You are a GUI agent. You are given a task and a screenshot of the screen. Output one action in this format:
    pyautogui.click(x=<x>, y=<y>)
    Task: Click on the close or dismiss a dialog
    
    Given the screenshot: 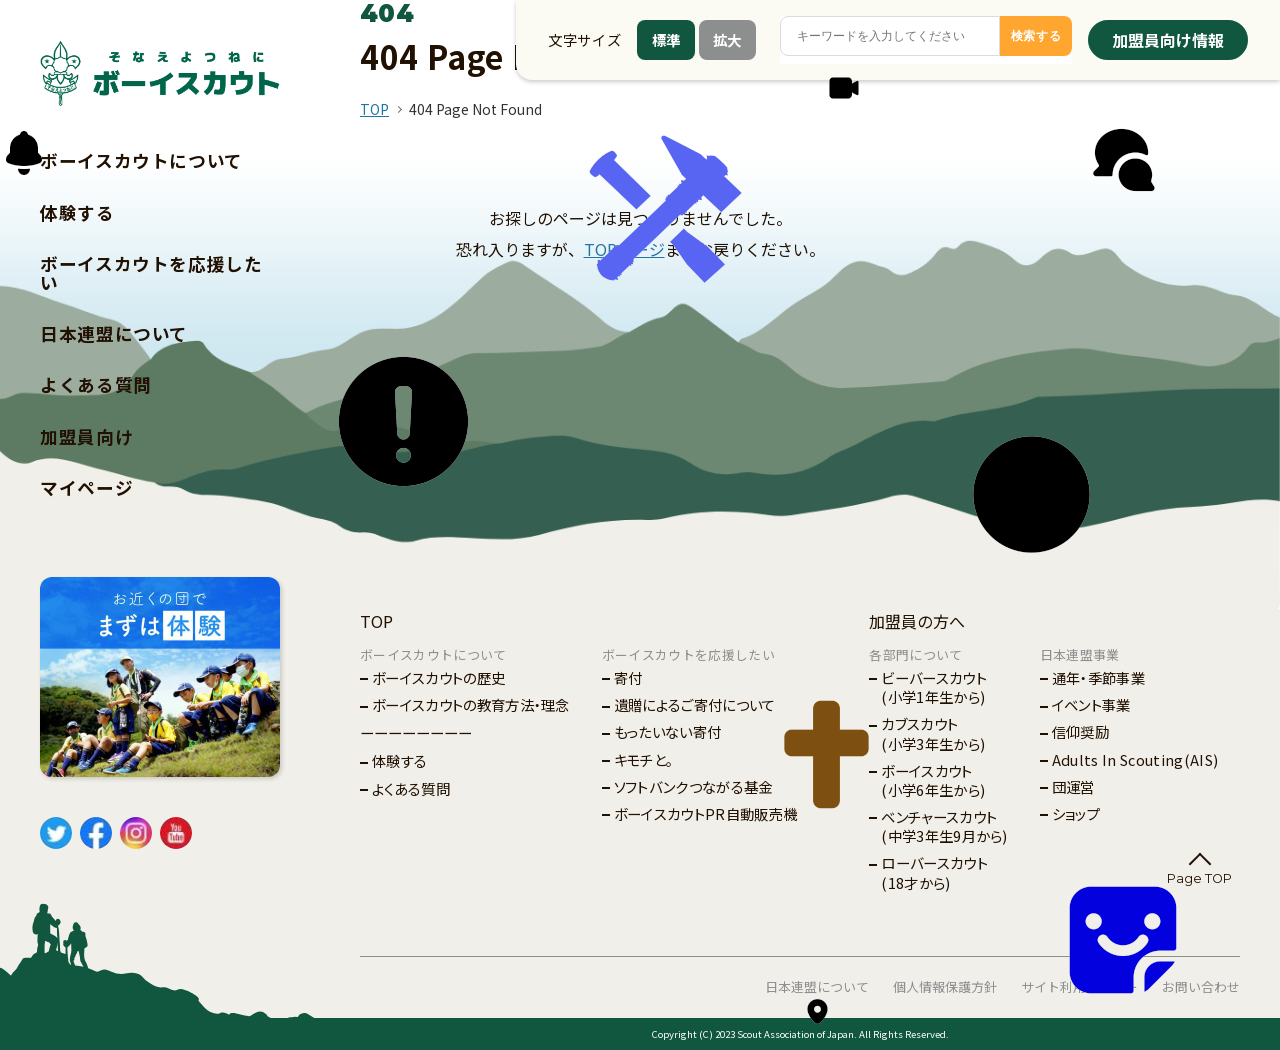 What is the action you would take?
    pyautogui.click(x=1031, y=494)
    